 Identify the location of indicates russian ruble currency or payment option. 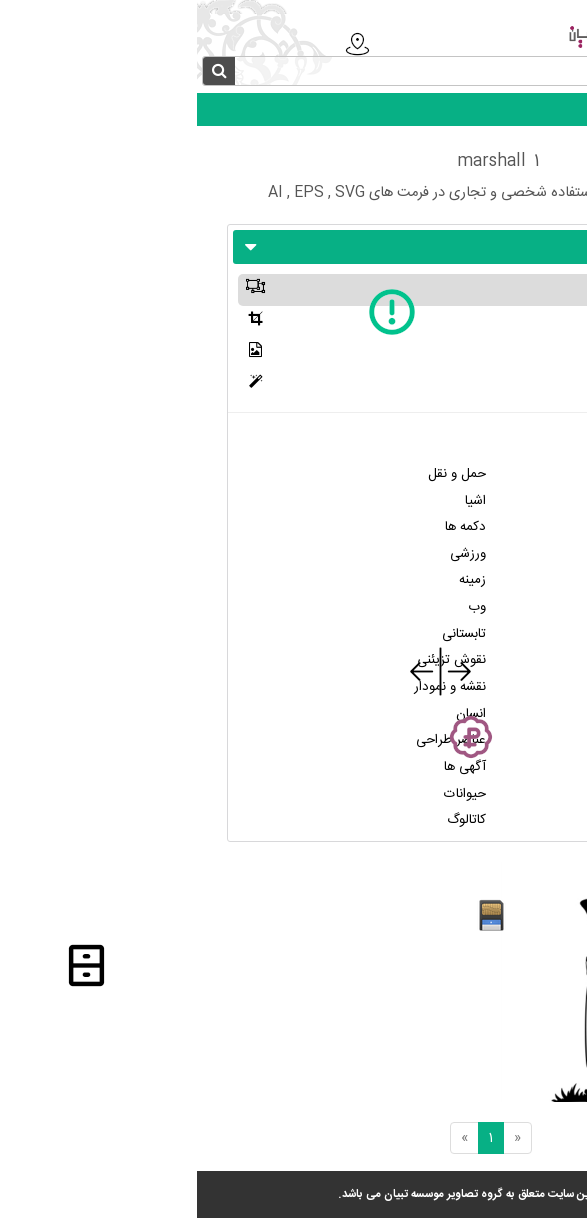
(471, 737).